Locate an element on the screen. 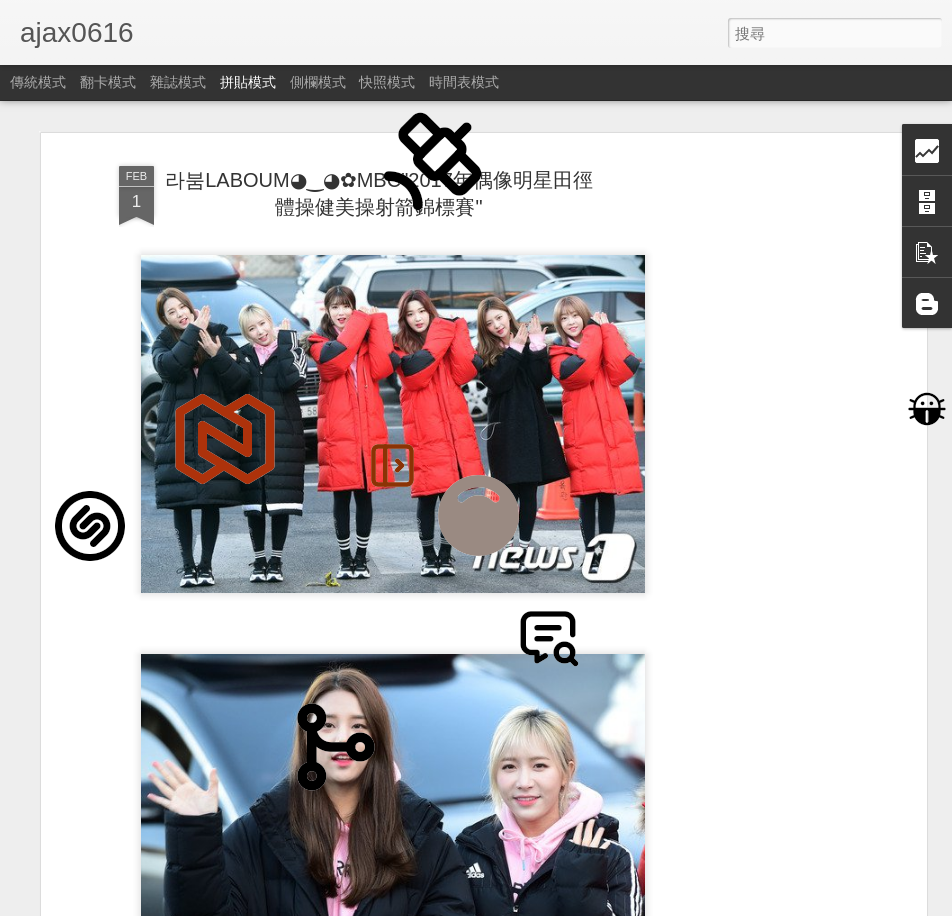 The height and width of the screenshot is (916, 952). expand the left sidebar is located at coordinates (392, 465).